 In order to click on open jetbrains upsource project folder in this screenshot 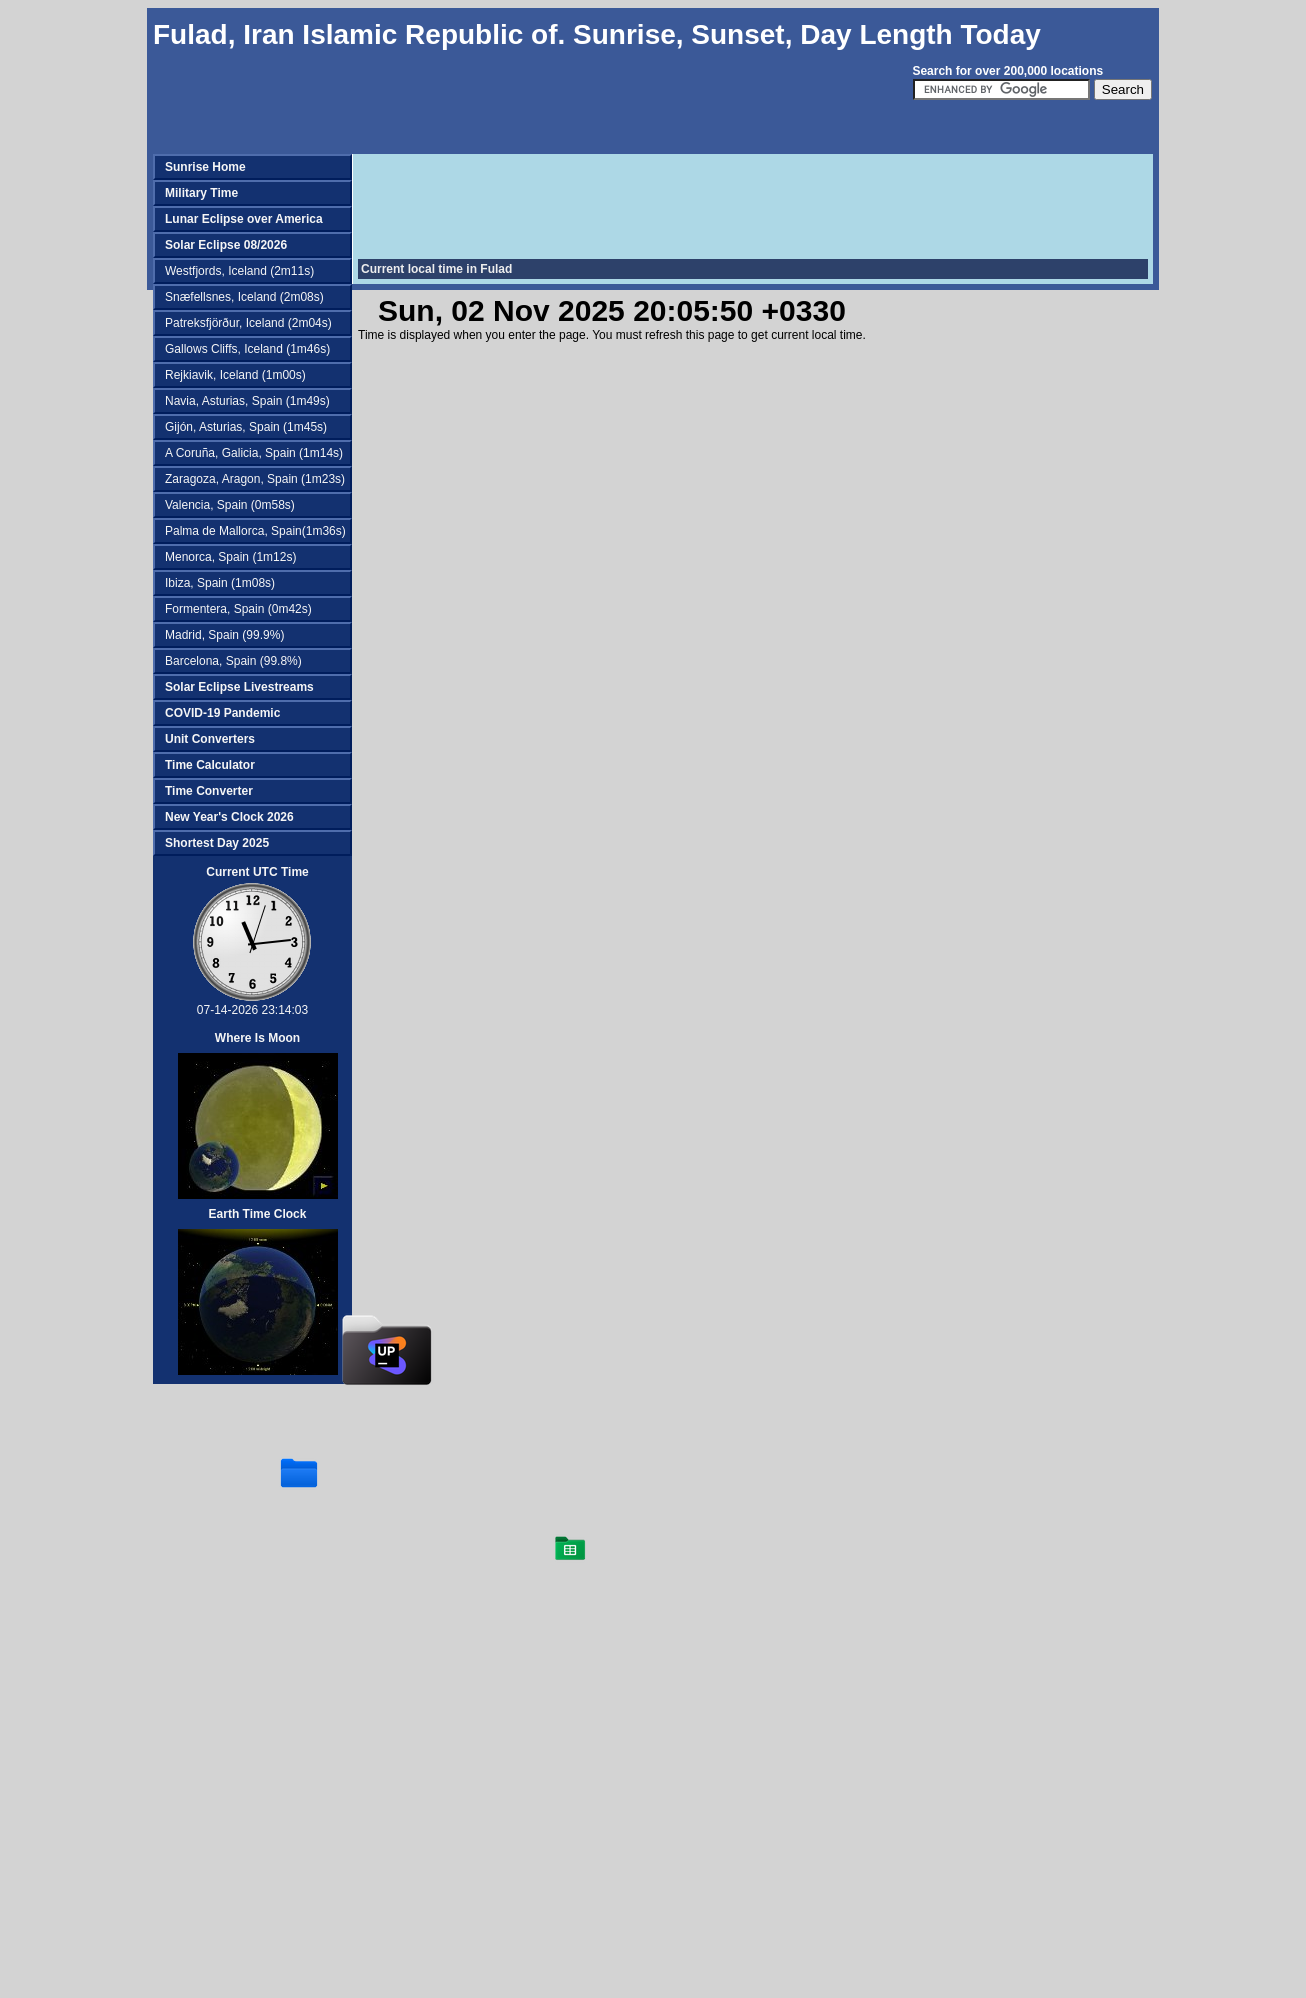, I will do `click(386, 1352)`.